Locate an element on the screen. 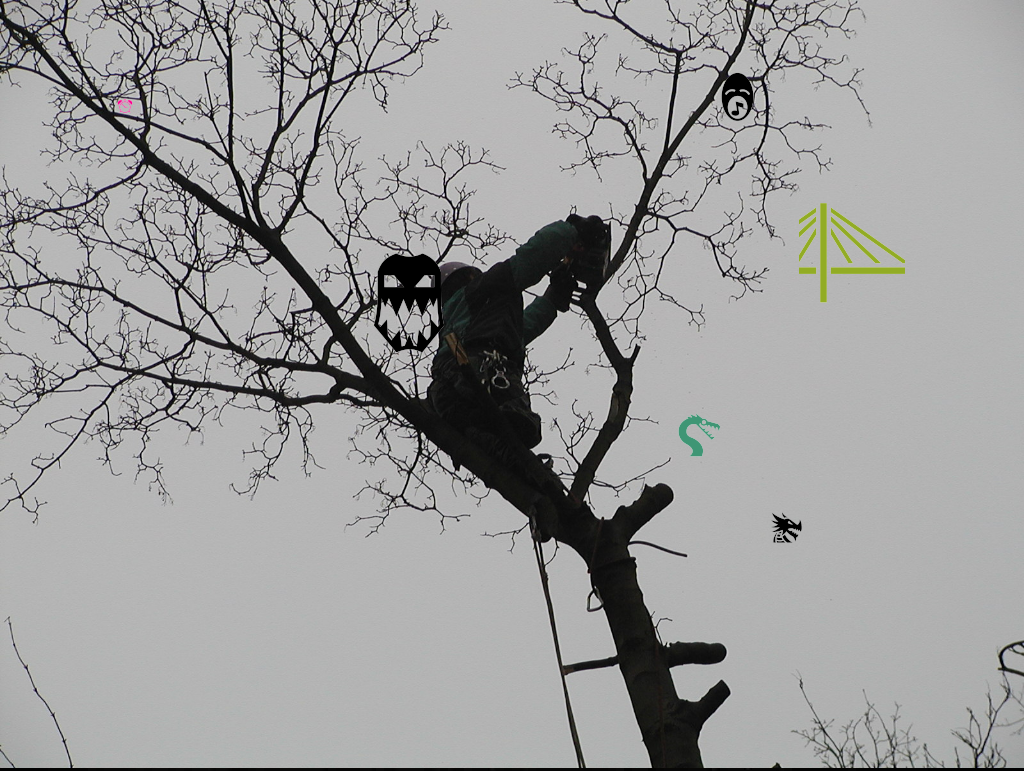 Image resolution: width=1024 pixels, height=771 pixels. select a trap or hazard in a game interface is located at coordinates (409, 303).